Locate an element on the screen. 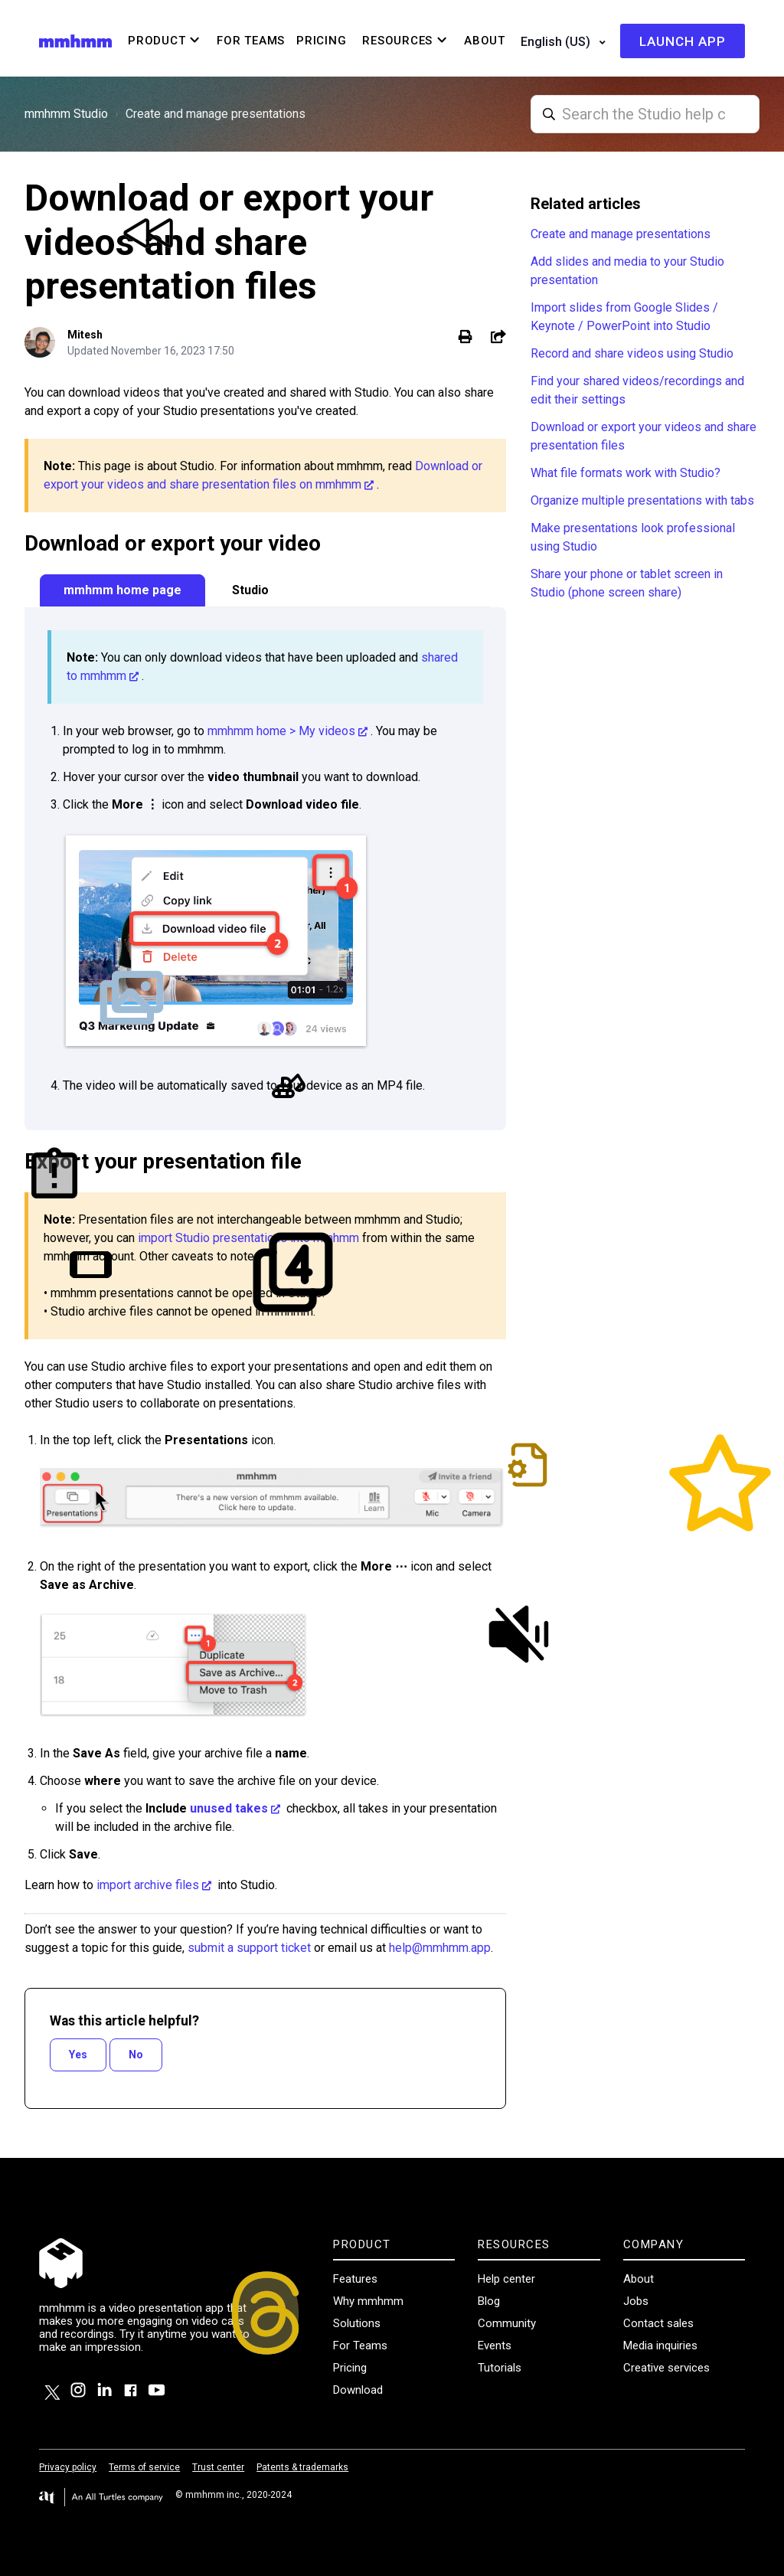 The width and height of the screenshot is (784, 2576). switch device to landscape mode is located at coordinates (90, 1264).